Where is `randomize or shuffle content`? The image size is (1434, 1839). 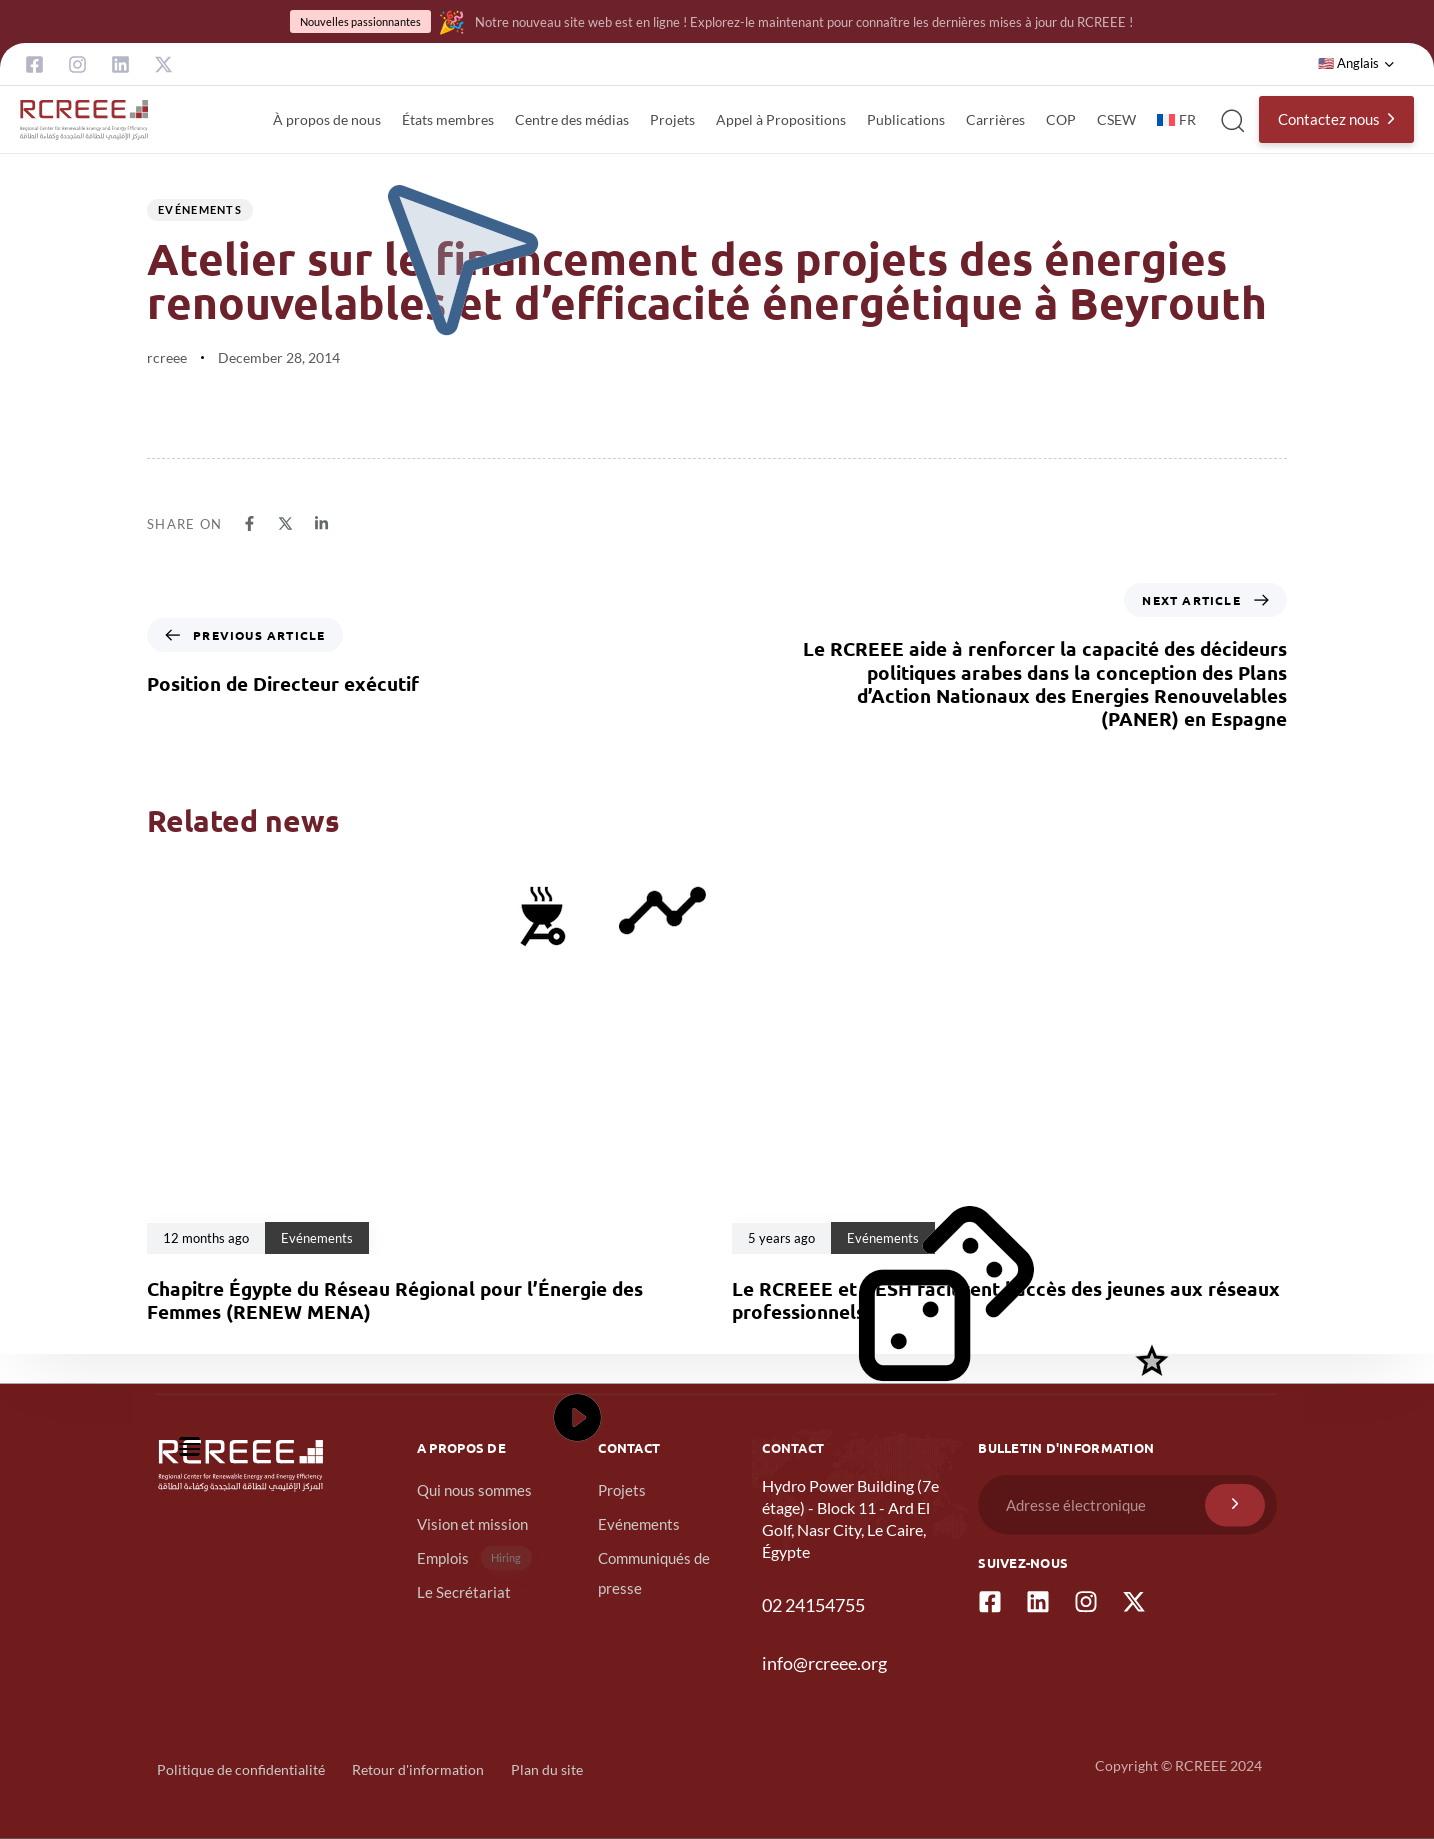 randomize or shuffle content is located at coordinates (946, 1293).